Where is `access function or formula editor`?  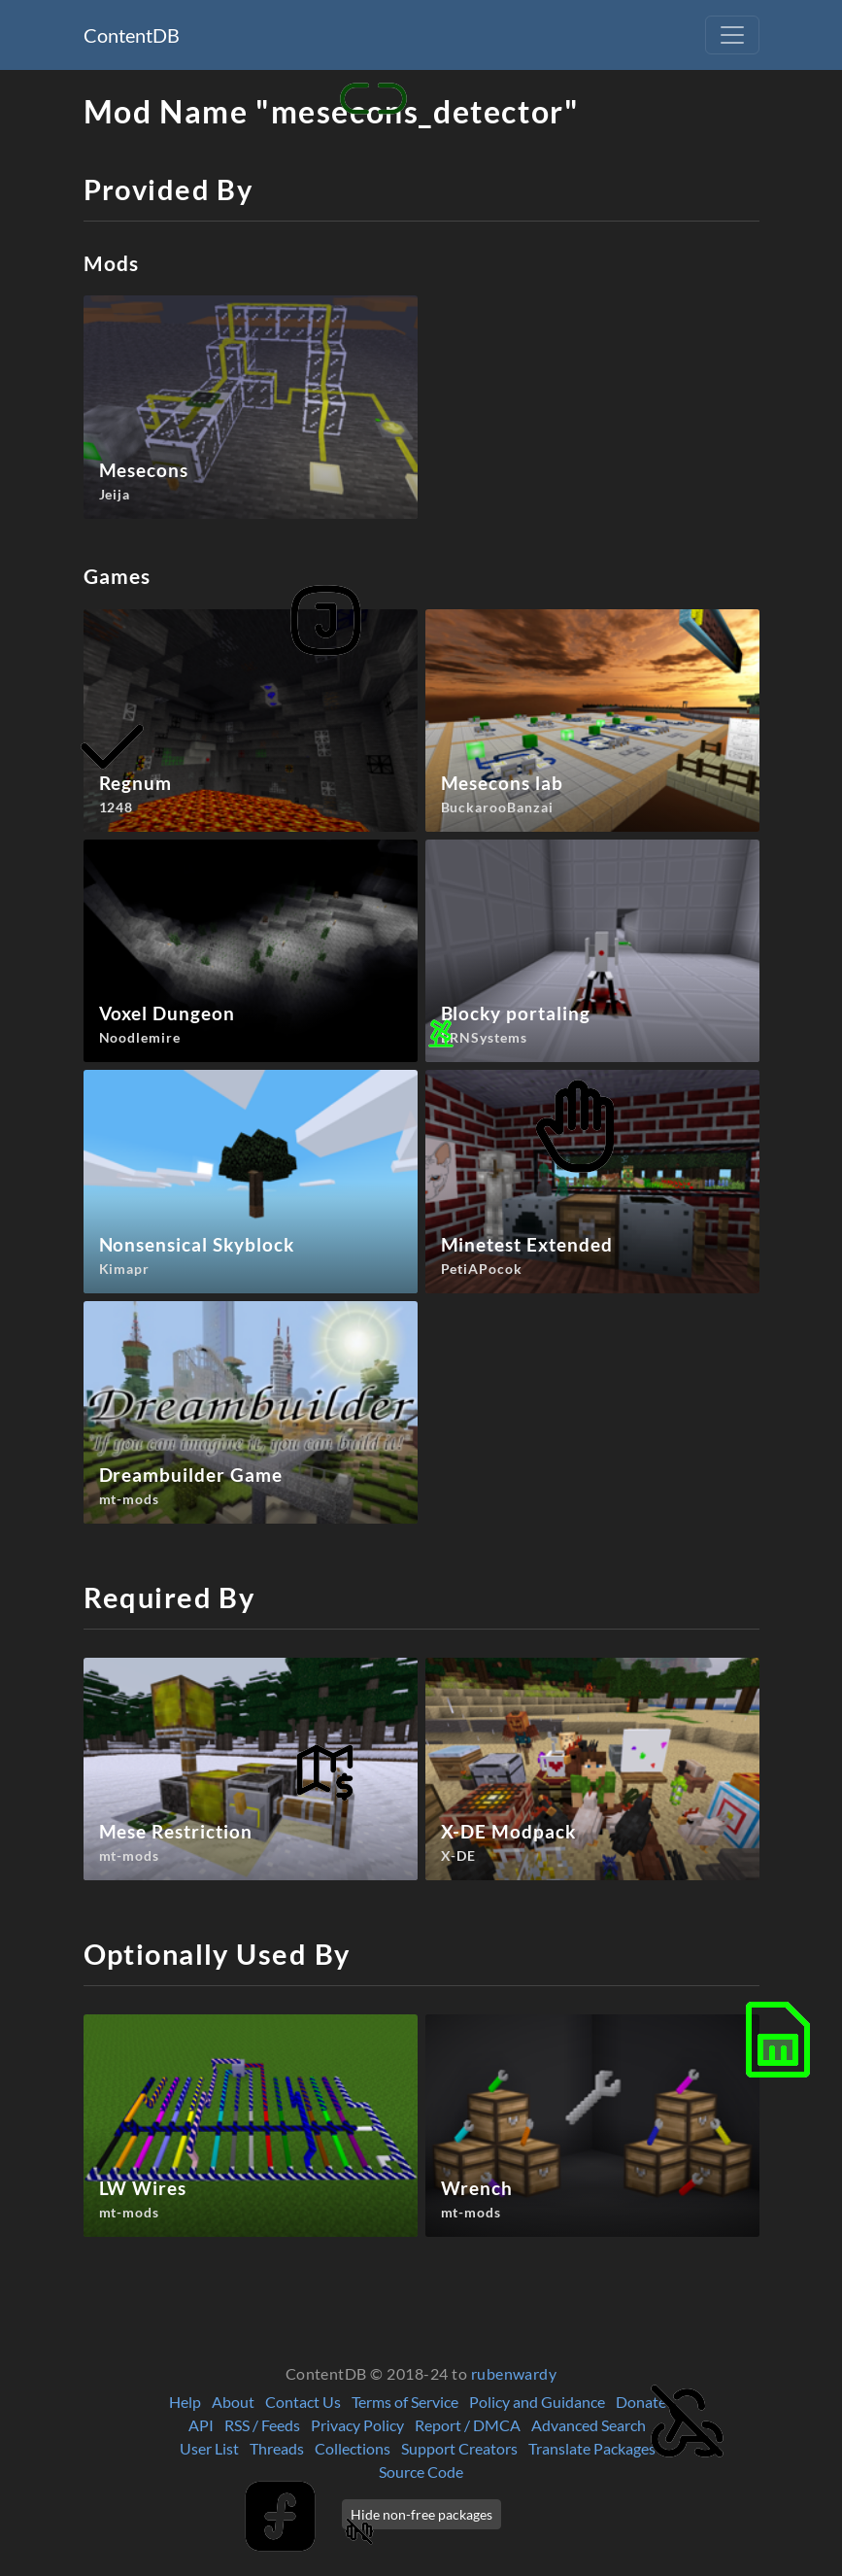
access function or formula editor is located at coordinates (280, 2516).